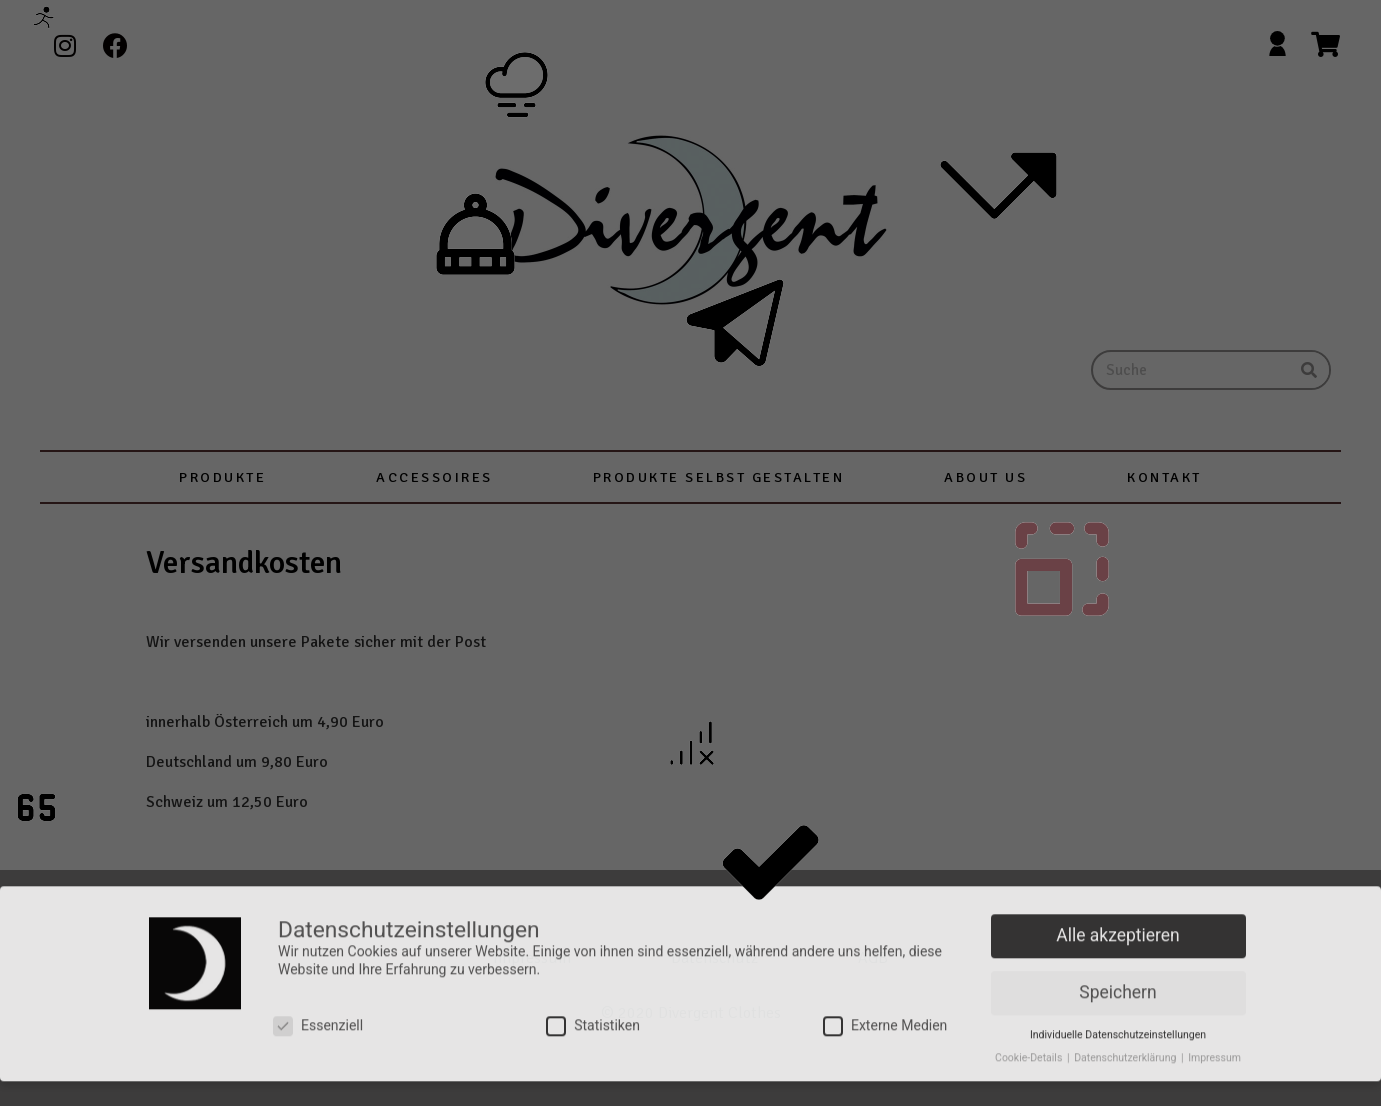 The height and width of the screenshot is (1106, 1381). I want to click on reply to a message or email, so click(998, 181).